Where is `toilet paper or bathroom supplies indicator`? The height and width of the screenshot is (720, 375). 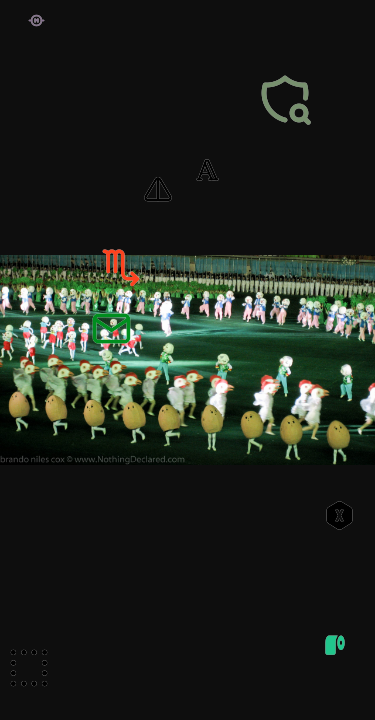
toilet paper or bathroom supplies indicator is located at coordinates (335, 644).